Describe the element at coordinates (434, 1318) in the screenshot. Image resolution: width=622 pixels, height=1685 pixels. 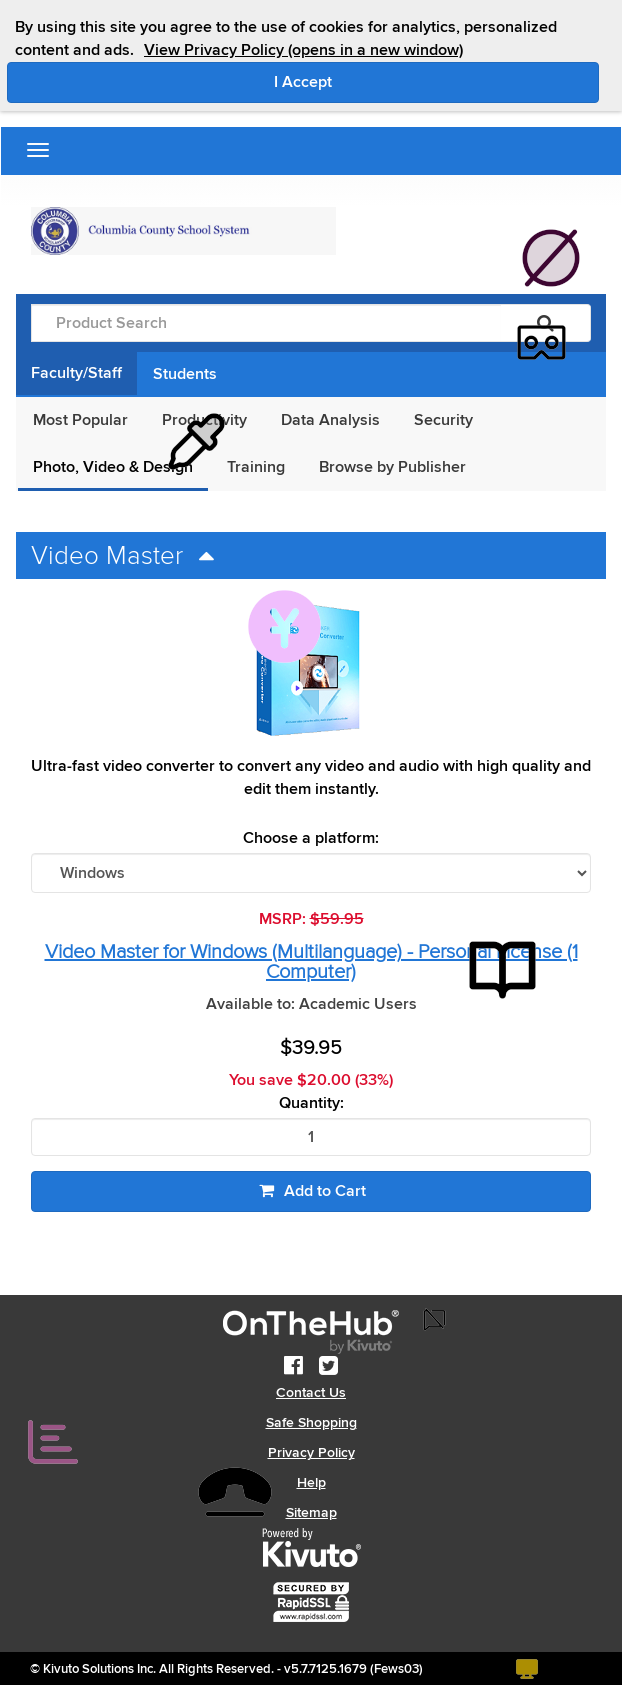
I see `mute or disable chat notifications` at that location.